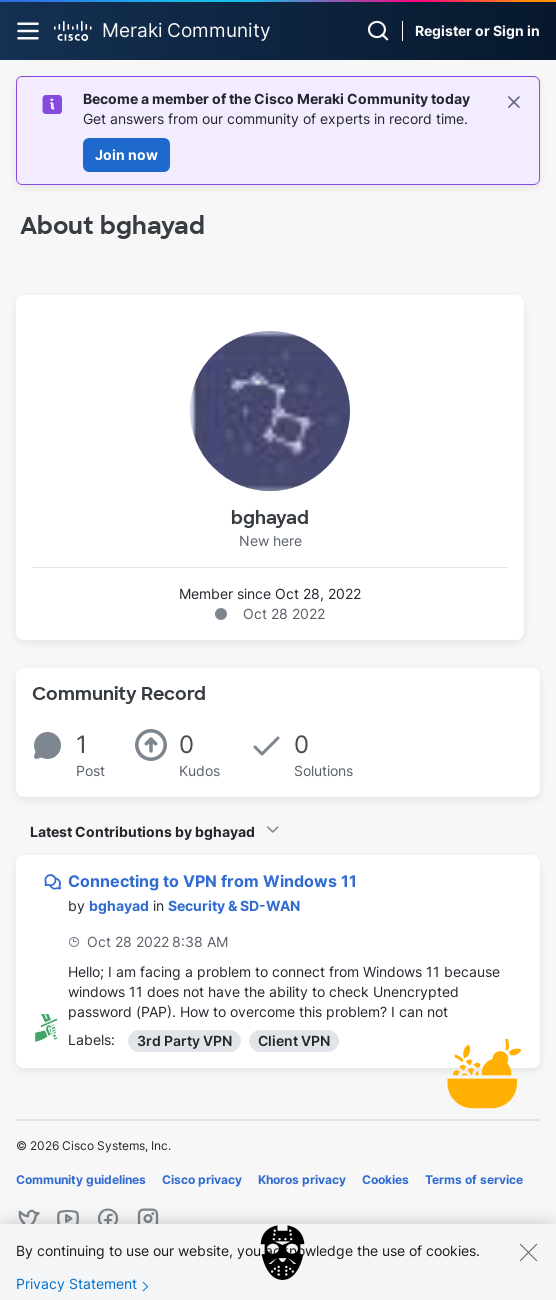  I want to click on view healthy food or nutrition options, so click(484, 1073).